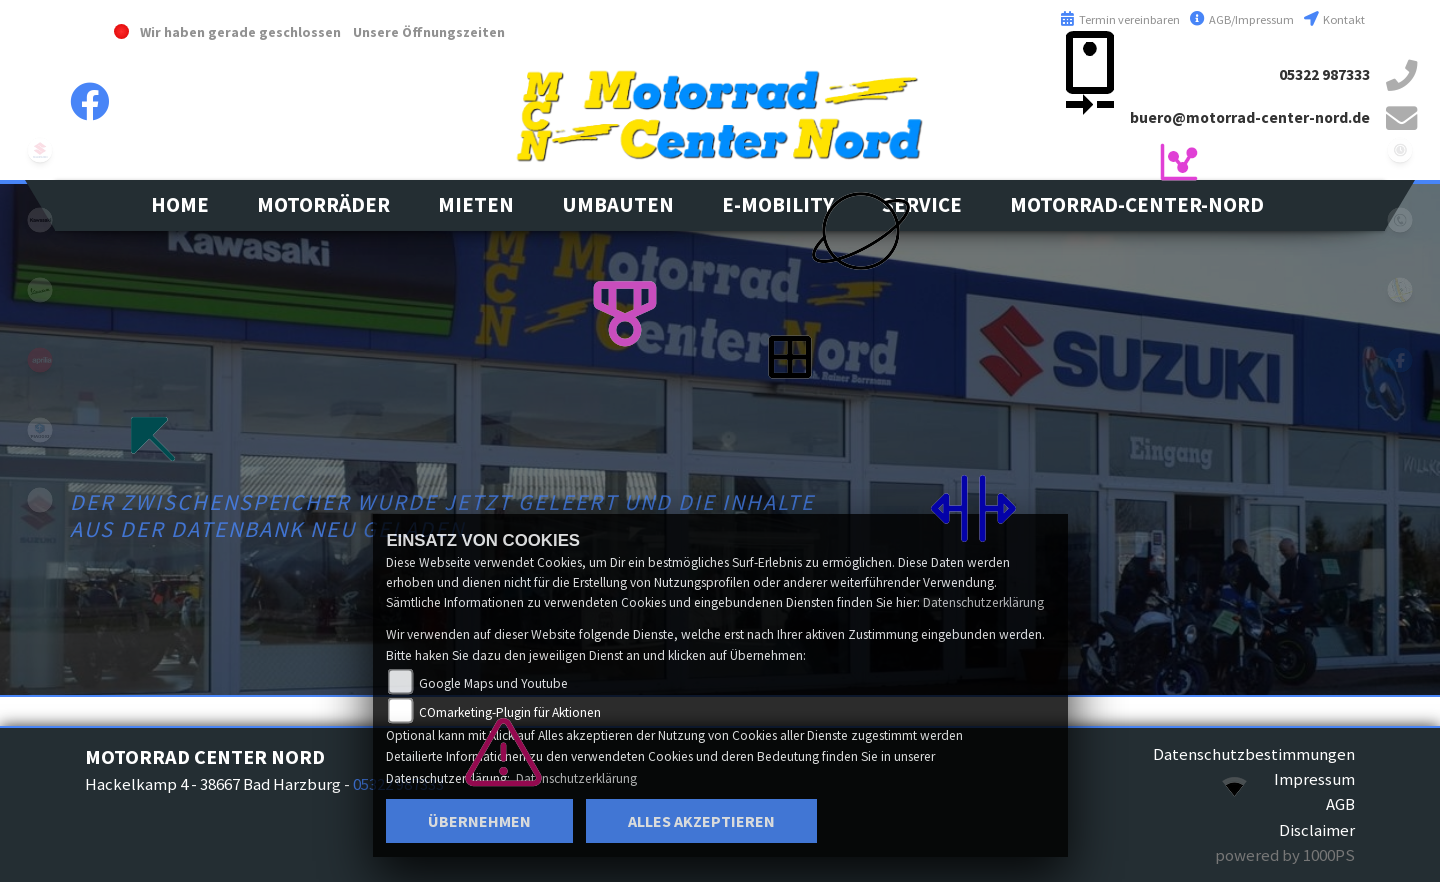 This screenshot has height=882, width=1440. What do you see at coordinates (973, 508) in the screenshot?
I see `split view horizontally` at bounding box center [973, 508].